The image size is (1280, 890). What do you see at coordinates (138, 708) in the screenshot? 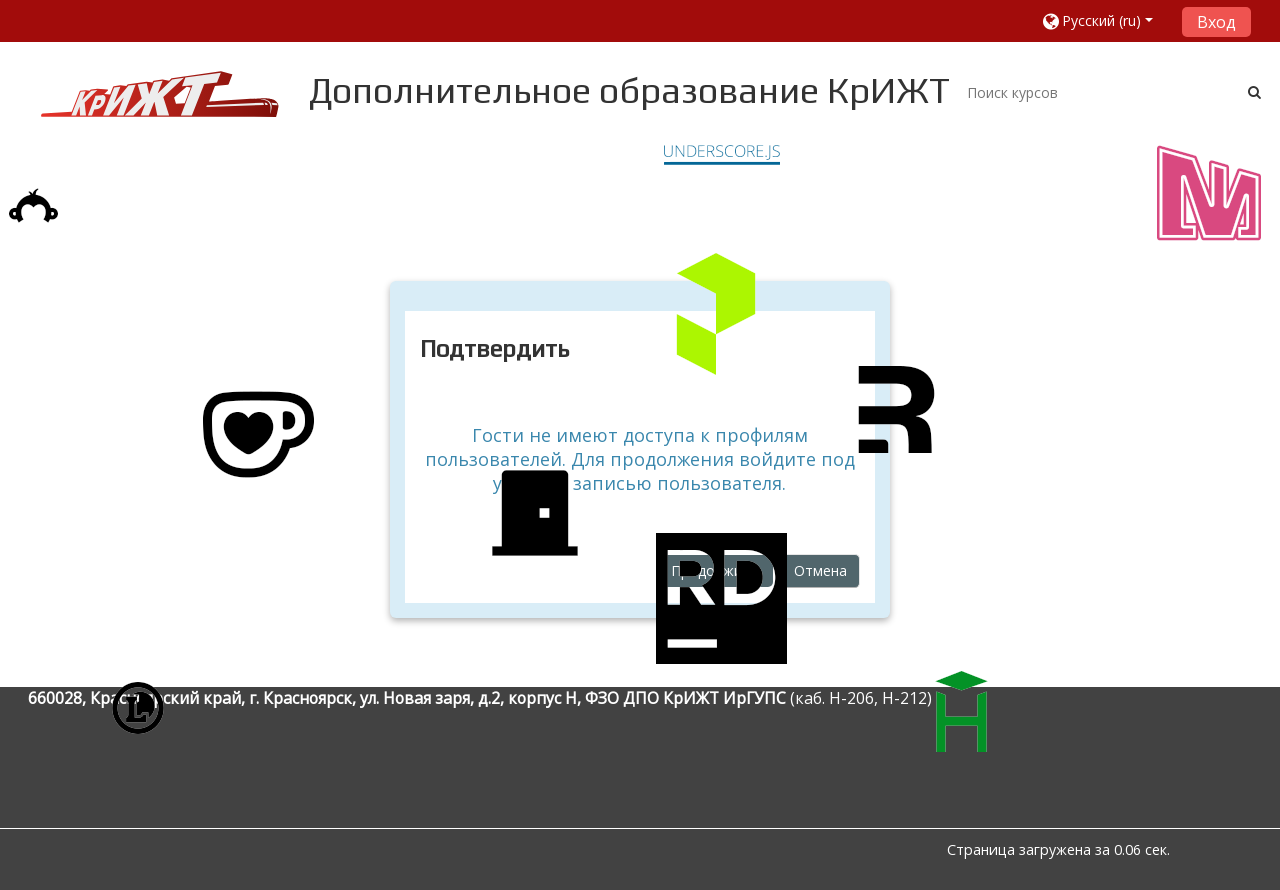
I see `E.Leclerc brand logo` at bounding box center [138, 708].